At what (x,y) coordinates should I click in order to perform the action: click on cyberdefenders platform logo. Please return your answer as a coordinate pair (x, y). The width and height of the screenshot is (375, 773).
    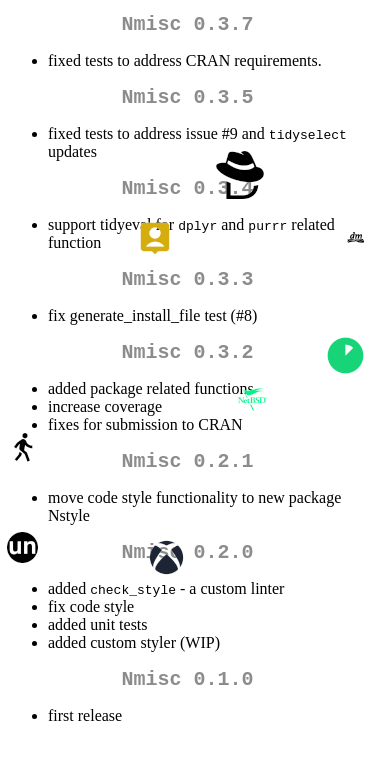
    Looking at the image, I should click on (240, 175).